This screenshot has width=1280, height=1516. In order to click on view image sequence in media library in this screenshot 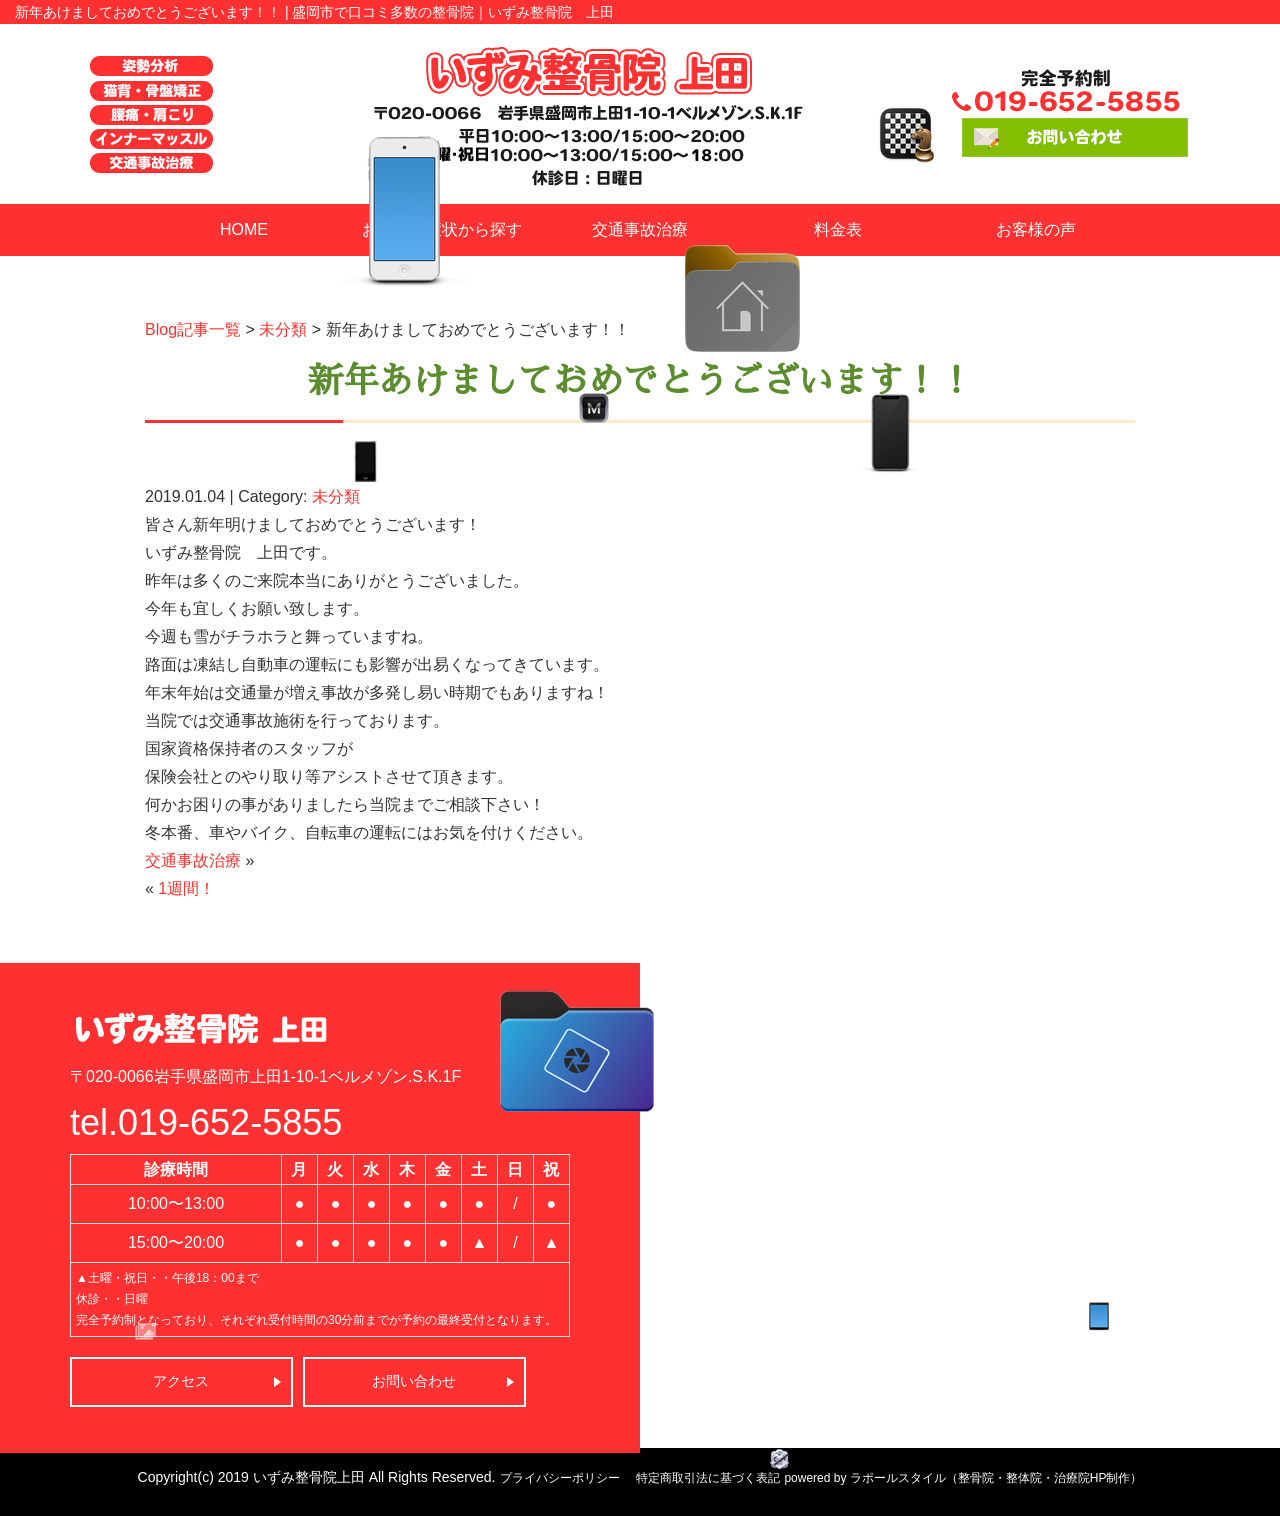, I will do `click(145, 1331)`.